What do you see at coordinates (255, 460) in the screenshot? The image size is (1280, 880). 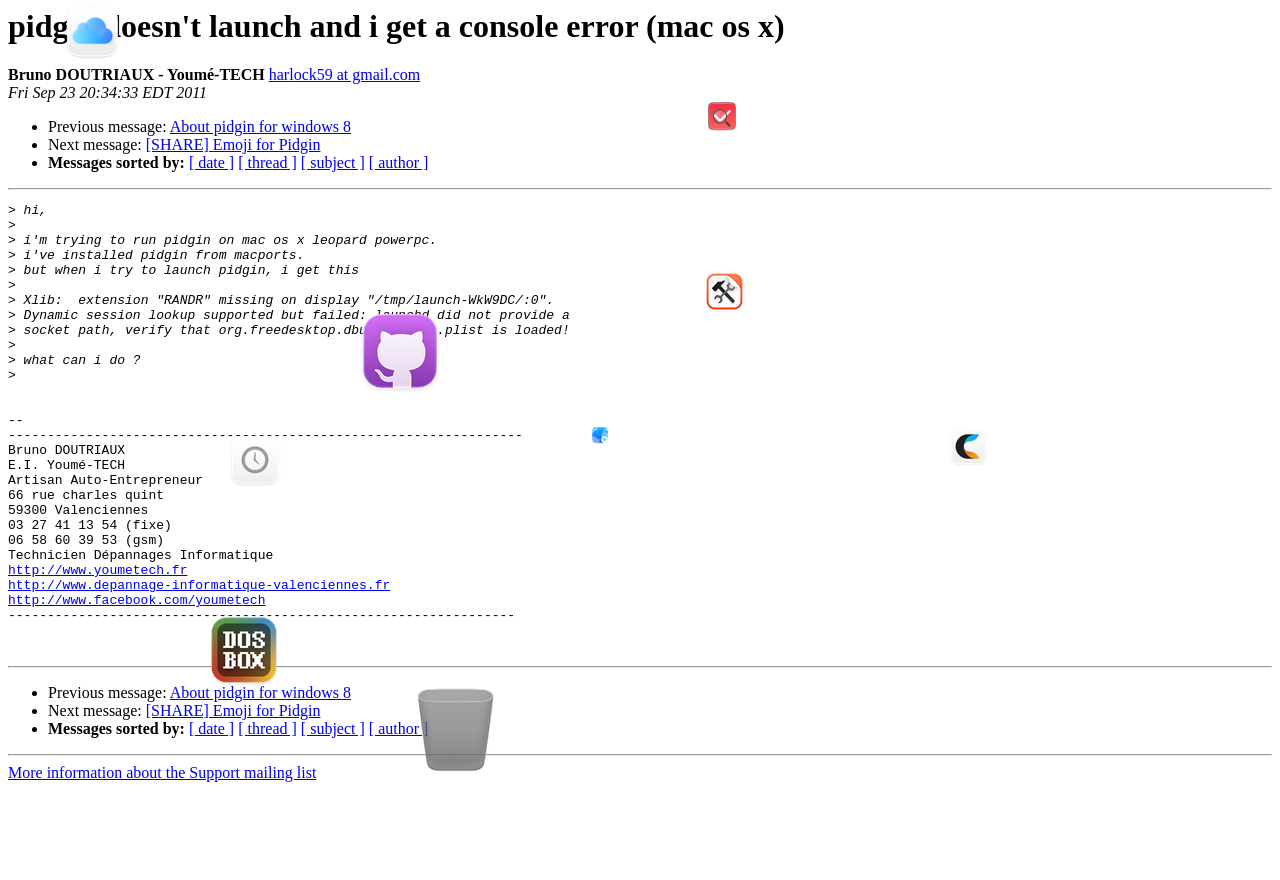 I see `image is loading or processing` at bounding box center [255, 460].